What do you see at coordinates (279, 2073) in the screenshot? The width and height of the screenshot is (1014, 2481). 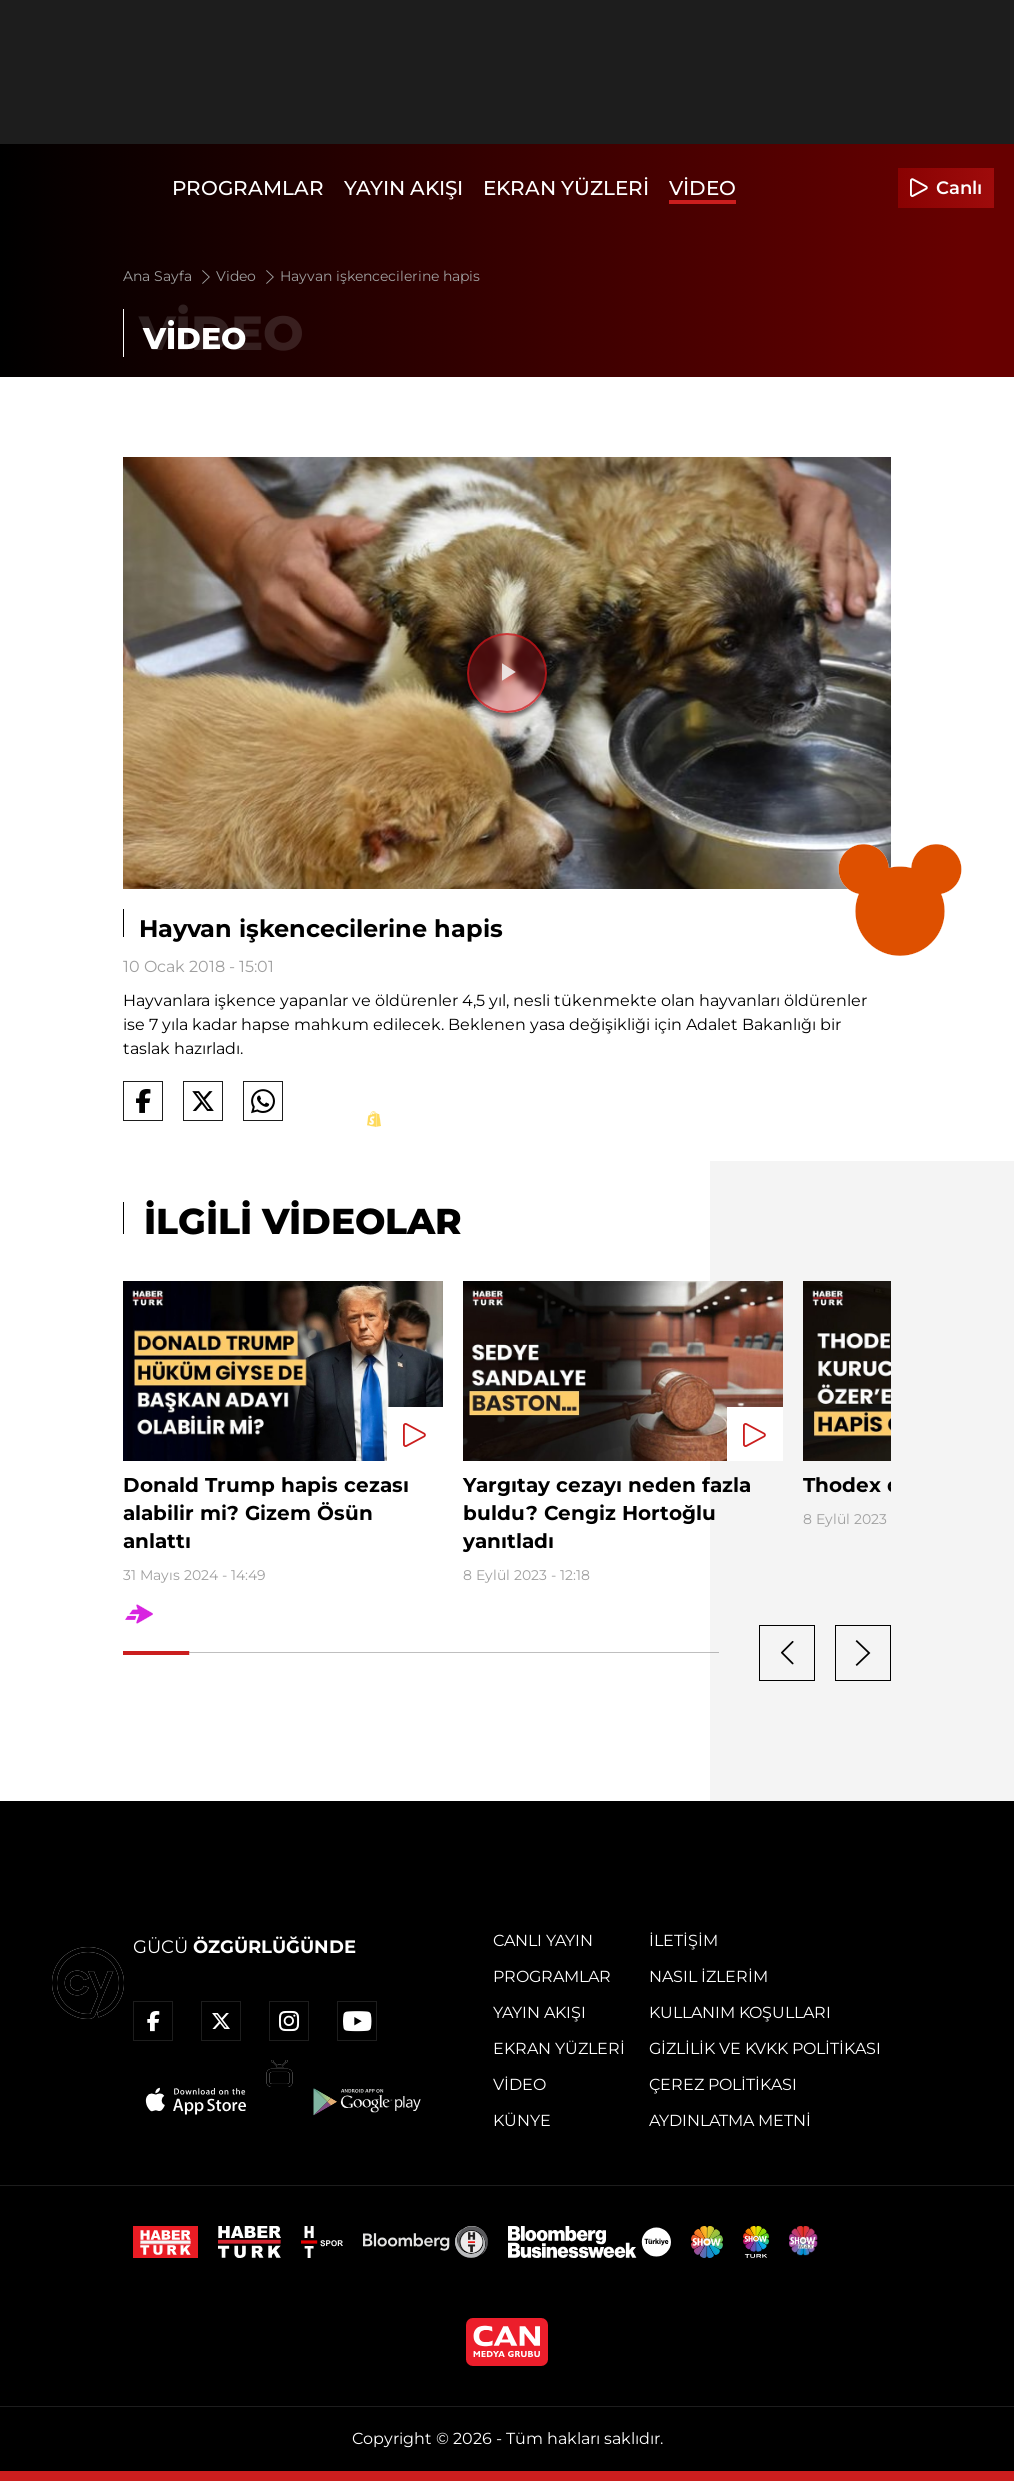 I see `open the MyShows app` at bounding box center [279, 2073].